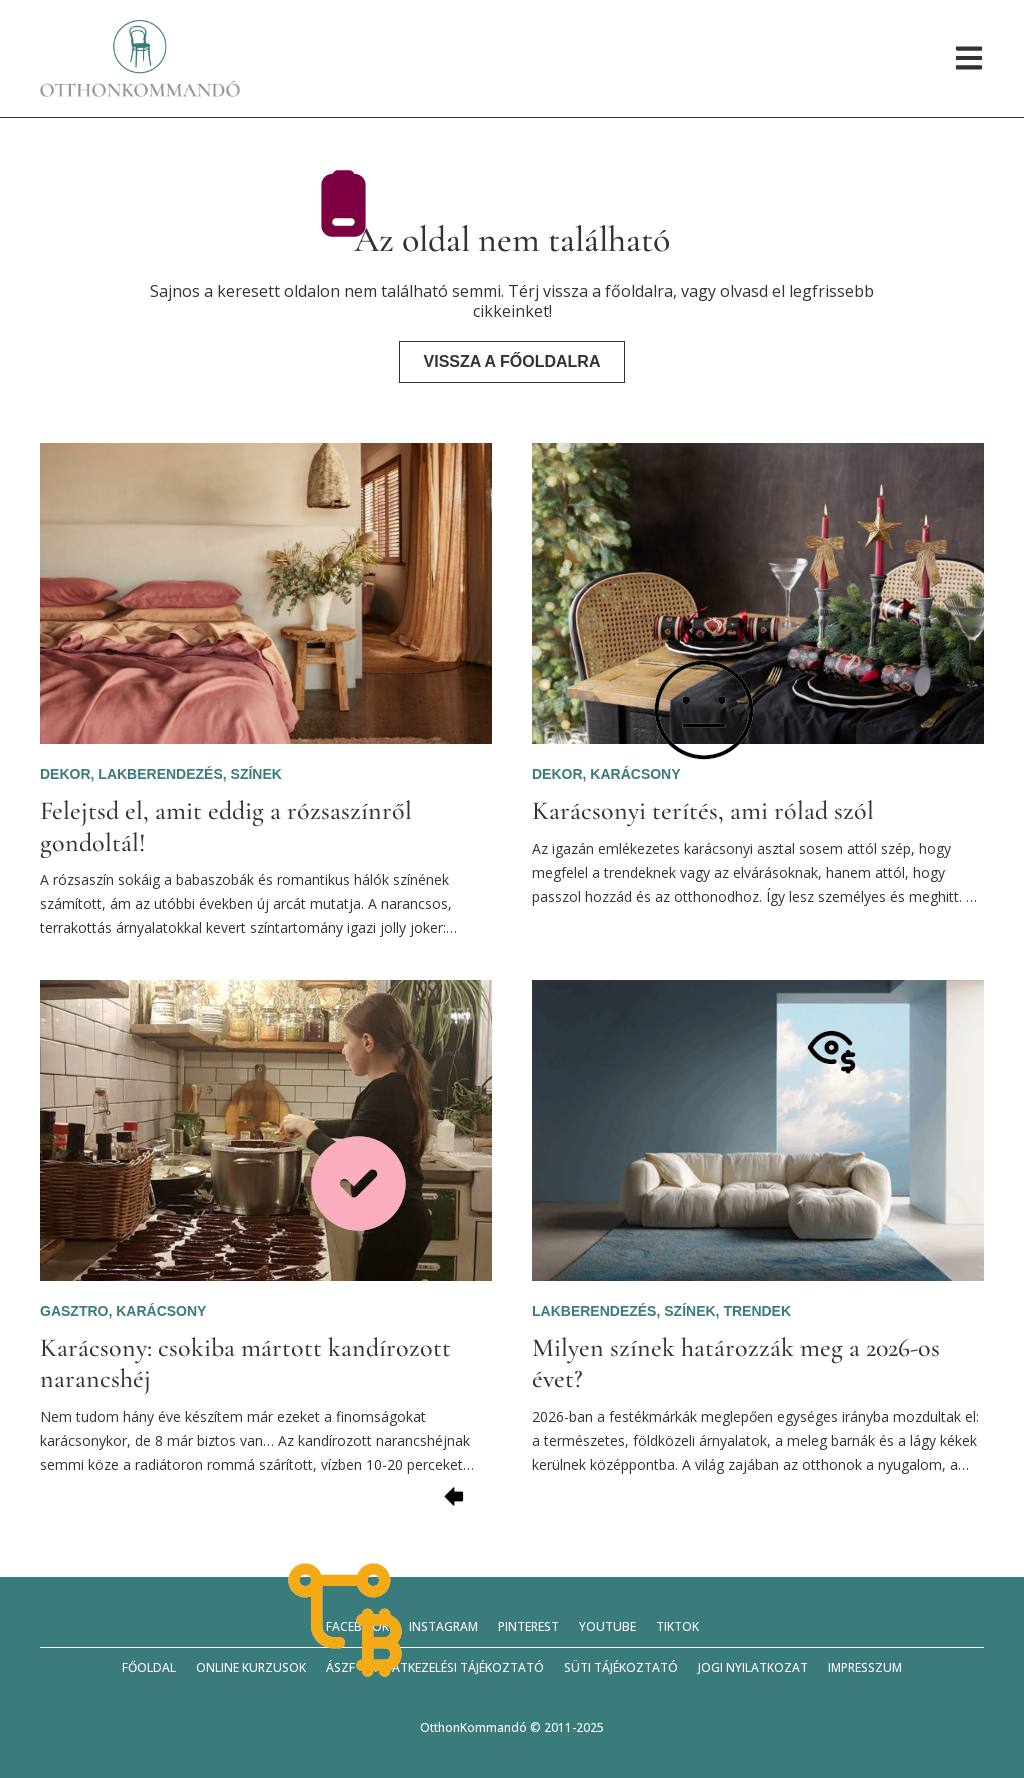 The width and height of the screenshot is (1024, 1778). Describe the element at coordinates (454, 1496) in the screenshot. I see `go back to the previous screen` at that location.